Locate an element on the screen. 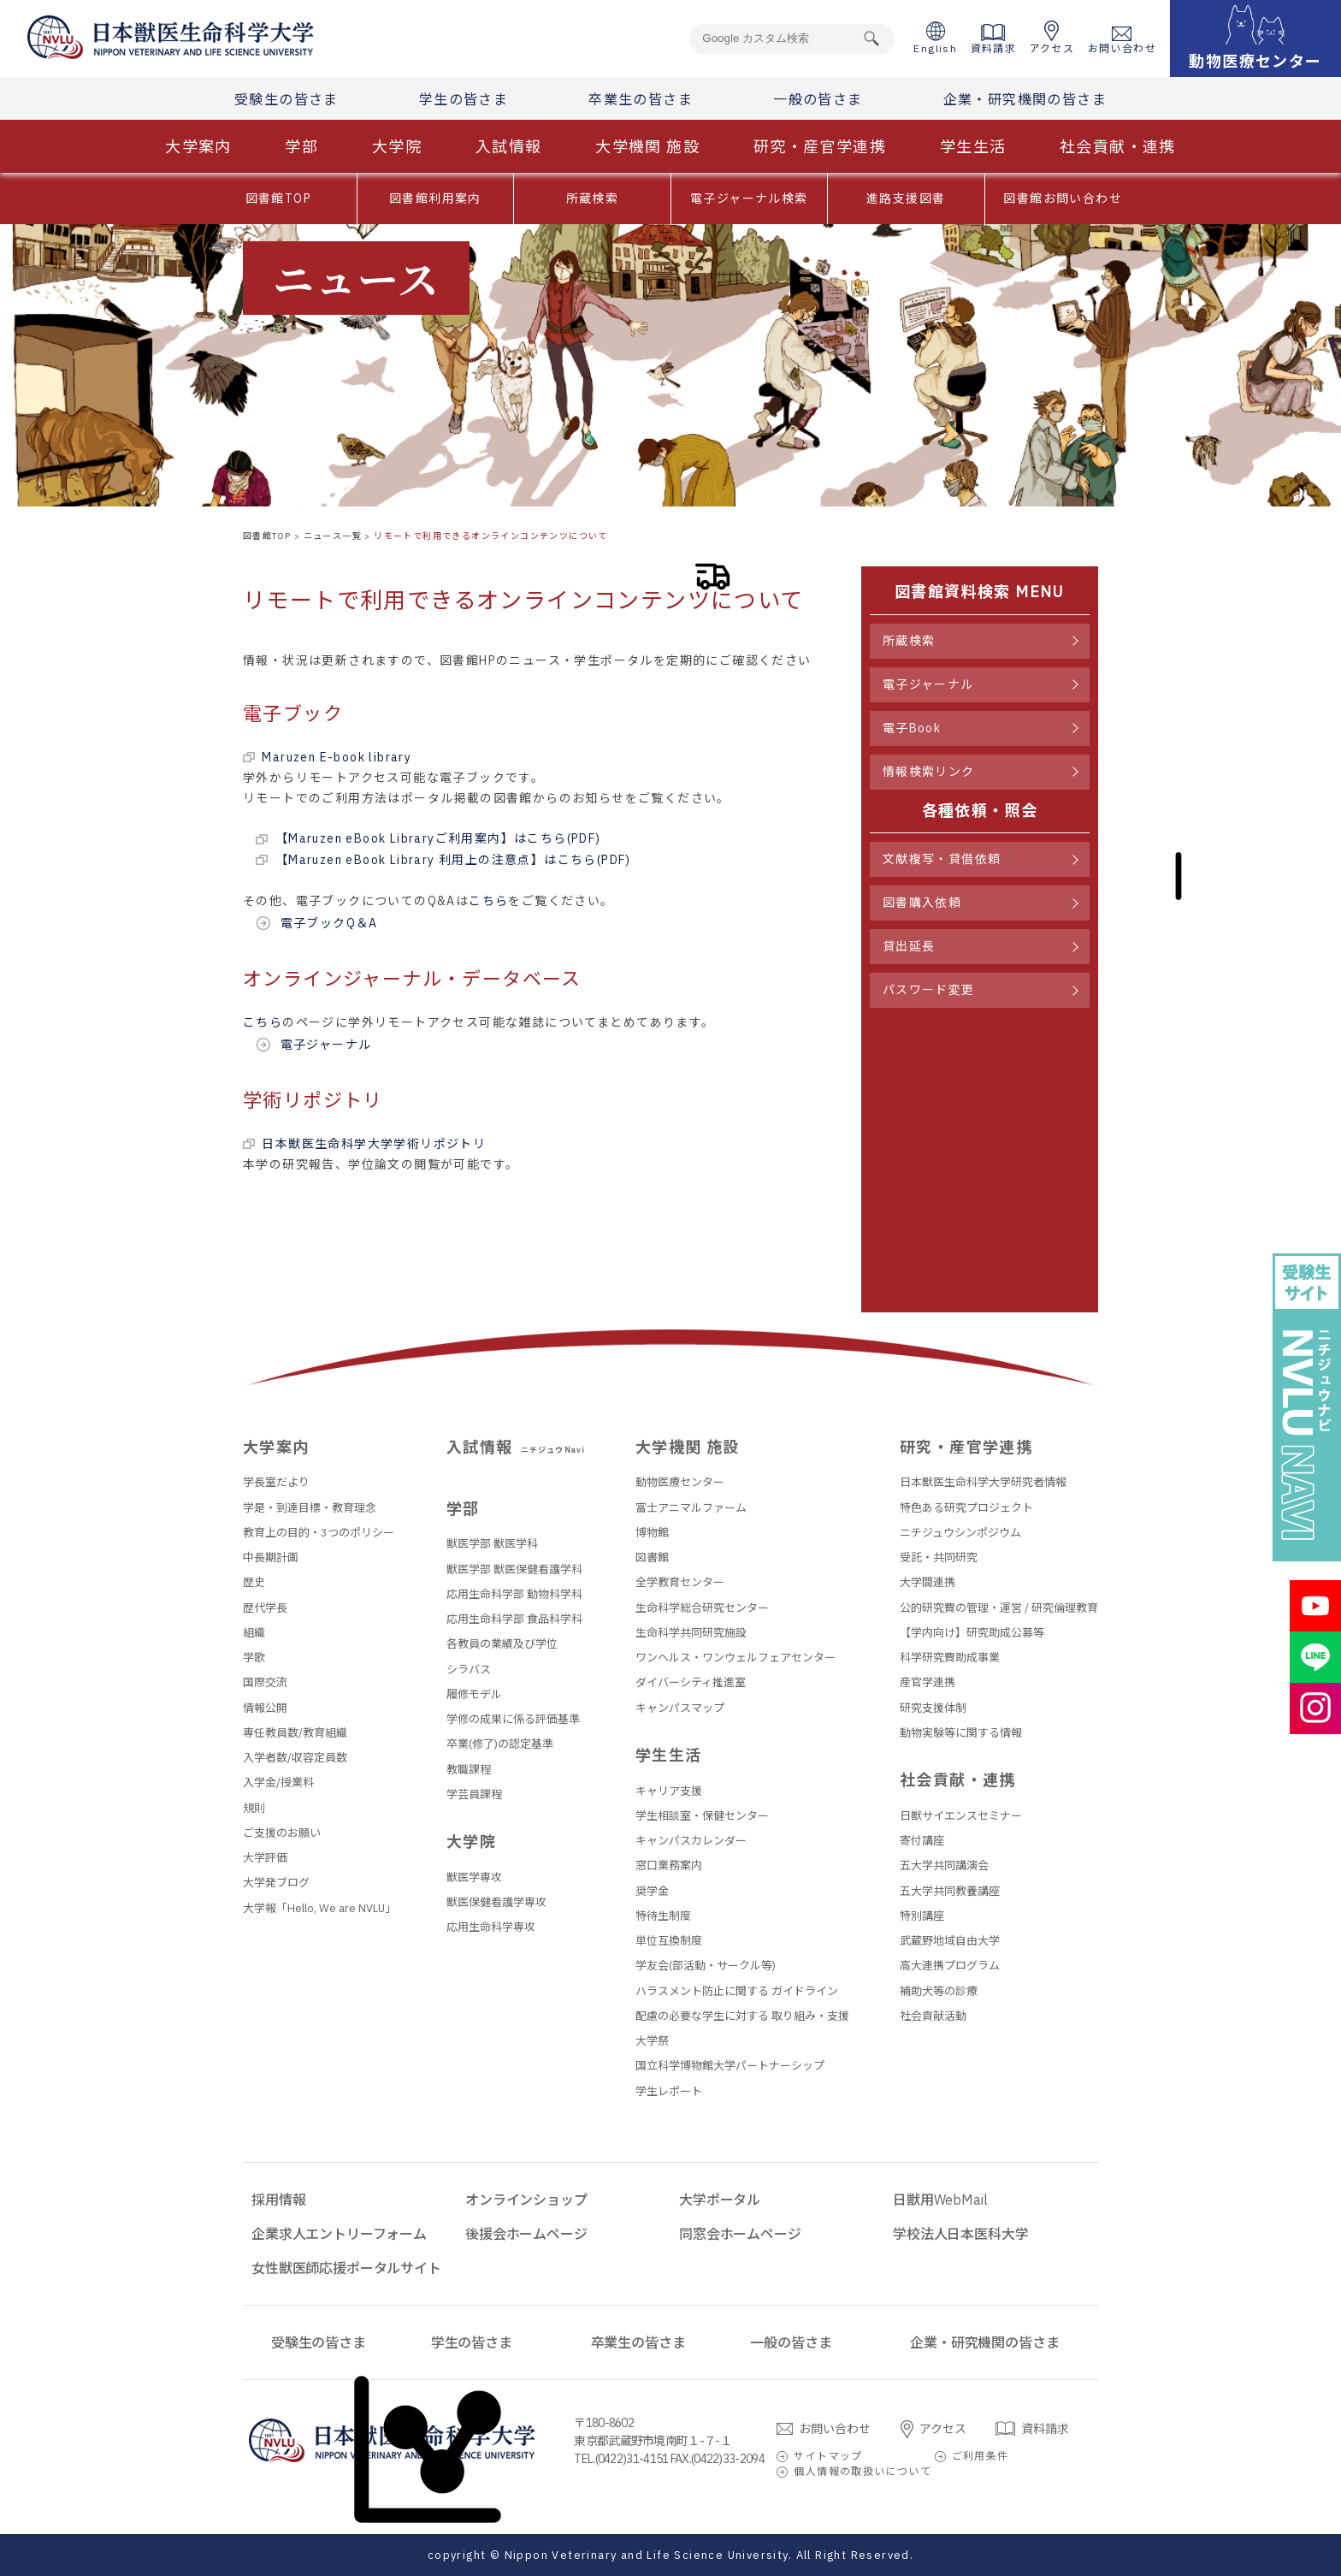  vertical divider or separator between UI elements is located at coordinates (1179, 876).